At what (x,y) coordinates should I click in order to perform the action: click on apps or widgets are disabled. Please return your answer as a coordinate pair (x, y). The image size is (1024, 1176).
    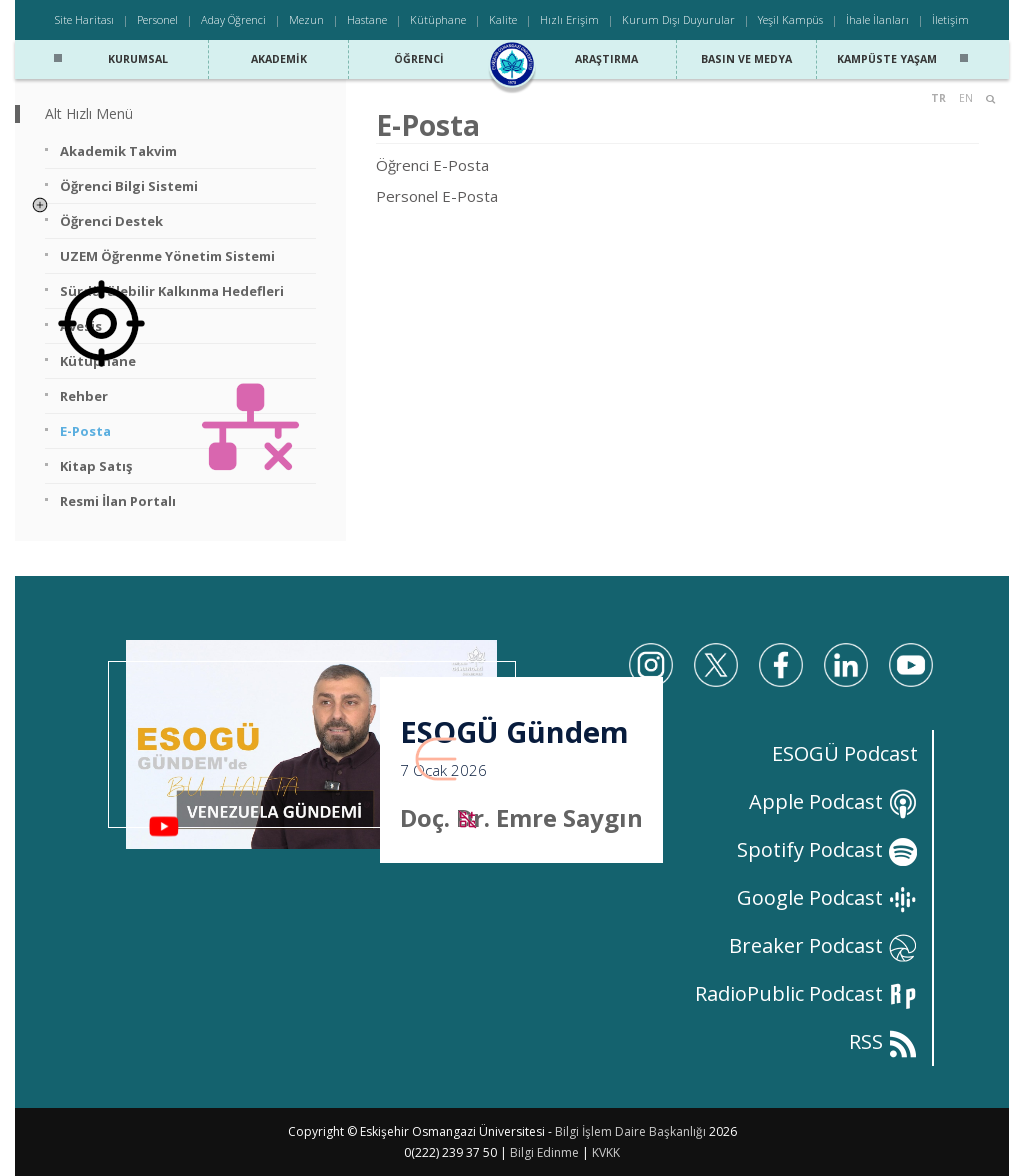
    Looking at the image, I should click on (467, 819).